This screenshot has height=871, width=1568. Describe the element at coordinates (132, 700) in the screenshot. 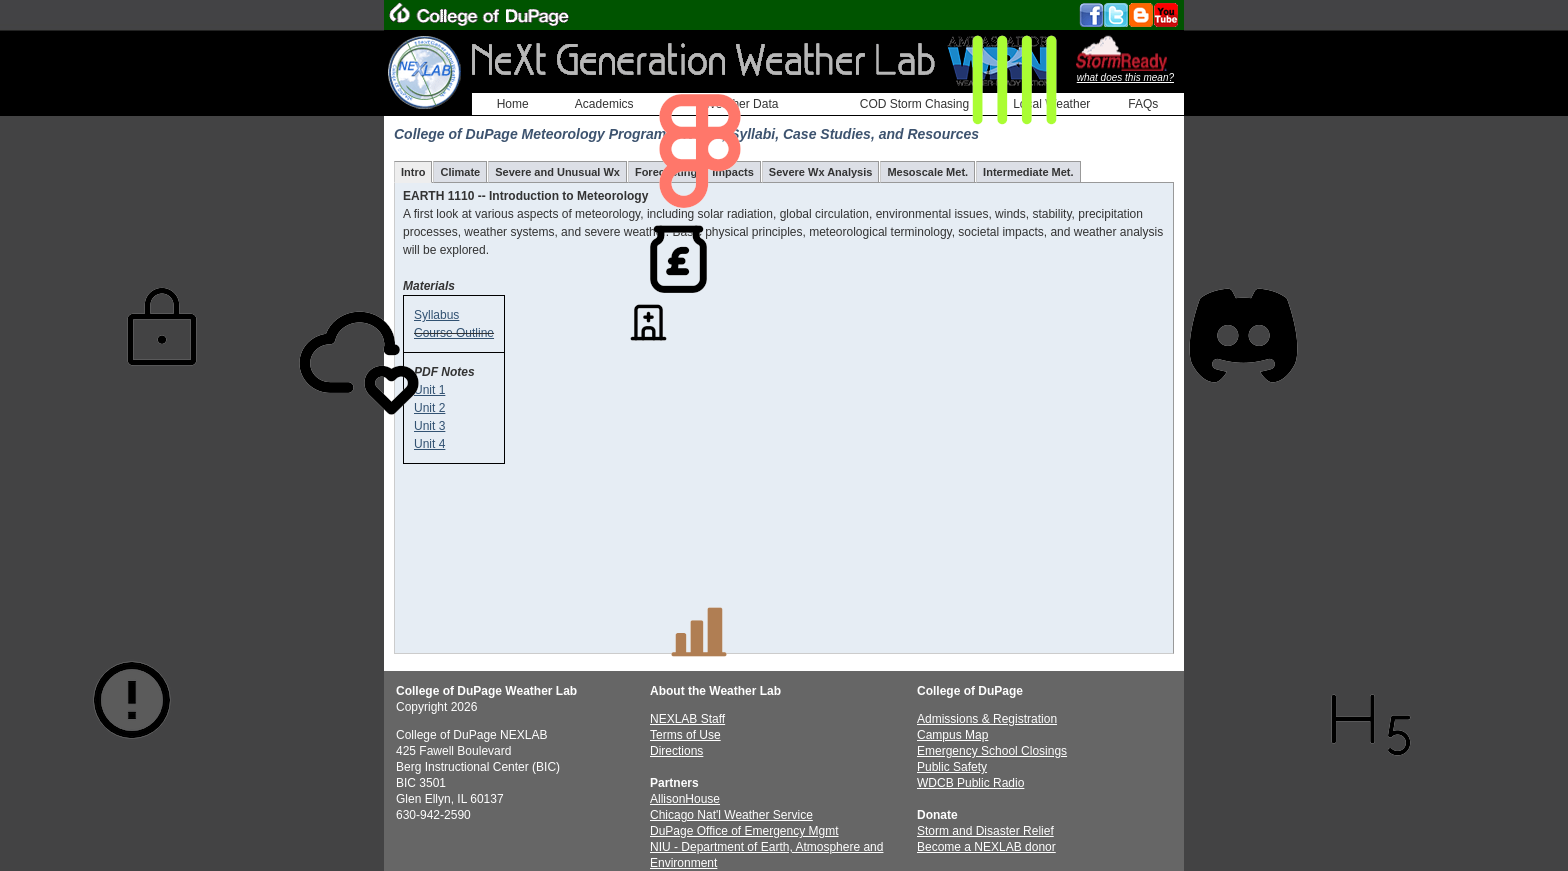

I see `indicates an error or problem has occurred` at that location.